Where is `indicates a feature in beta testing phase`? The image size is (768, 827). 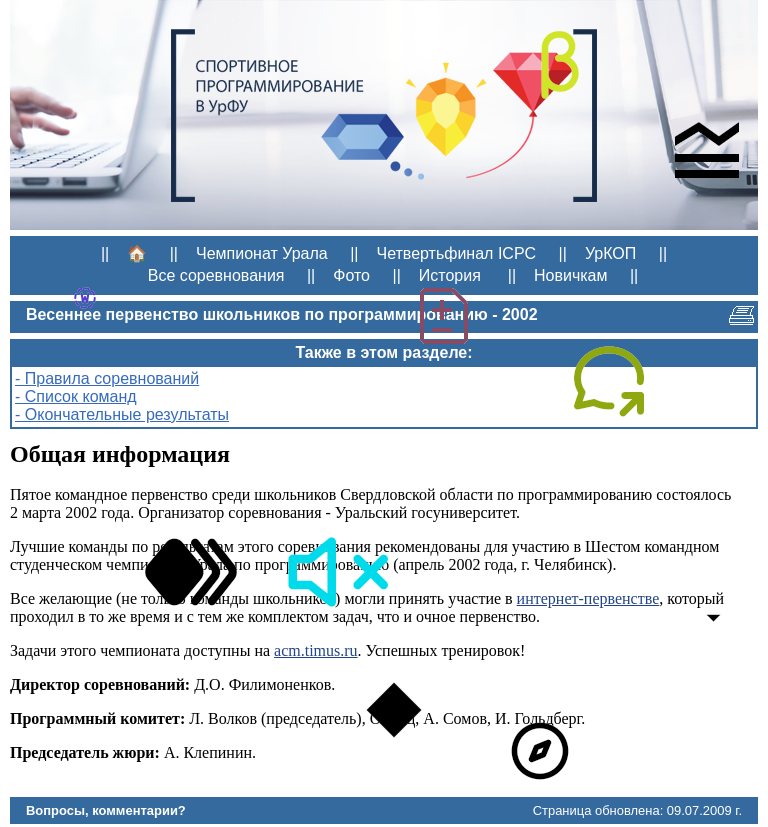
indicates a feature in beta testing phase is located at coordinates (558, 61).